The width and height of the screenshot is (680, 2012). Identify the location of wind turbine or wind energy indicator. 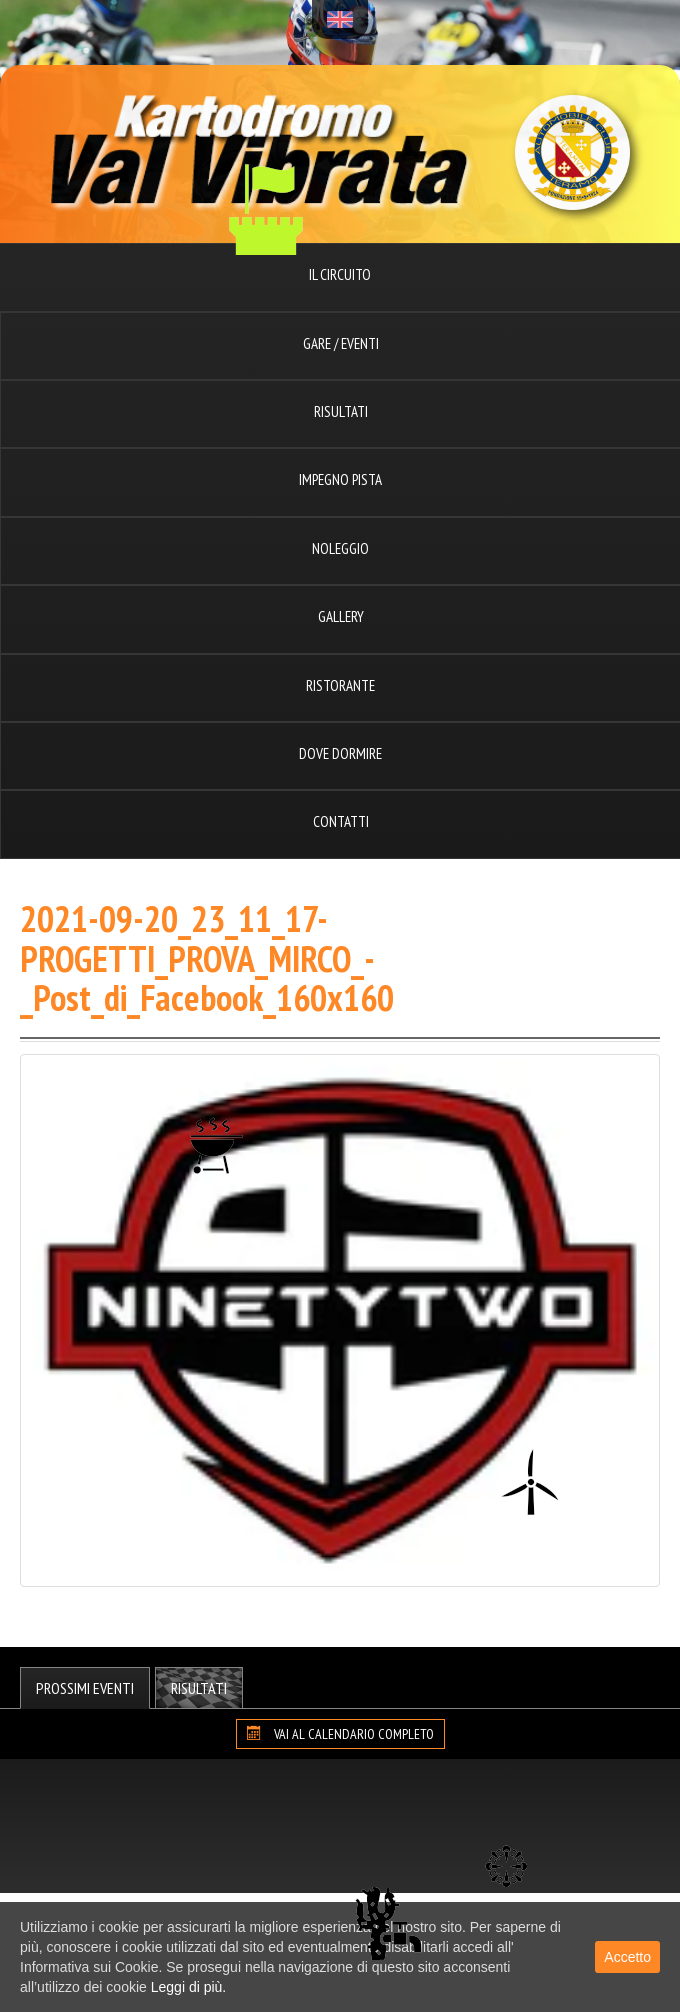
(531, 1482).